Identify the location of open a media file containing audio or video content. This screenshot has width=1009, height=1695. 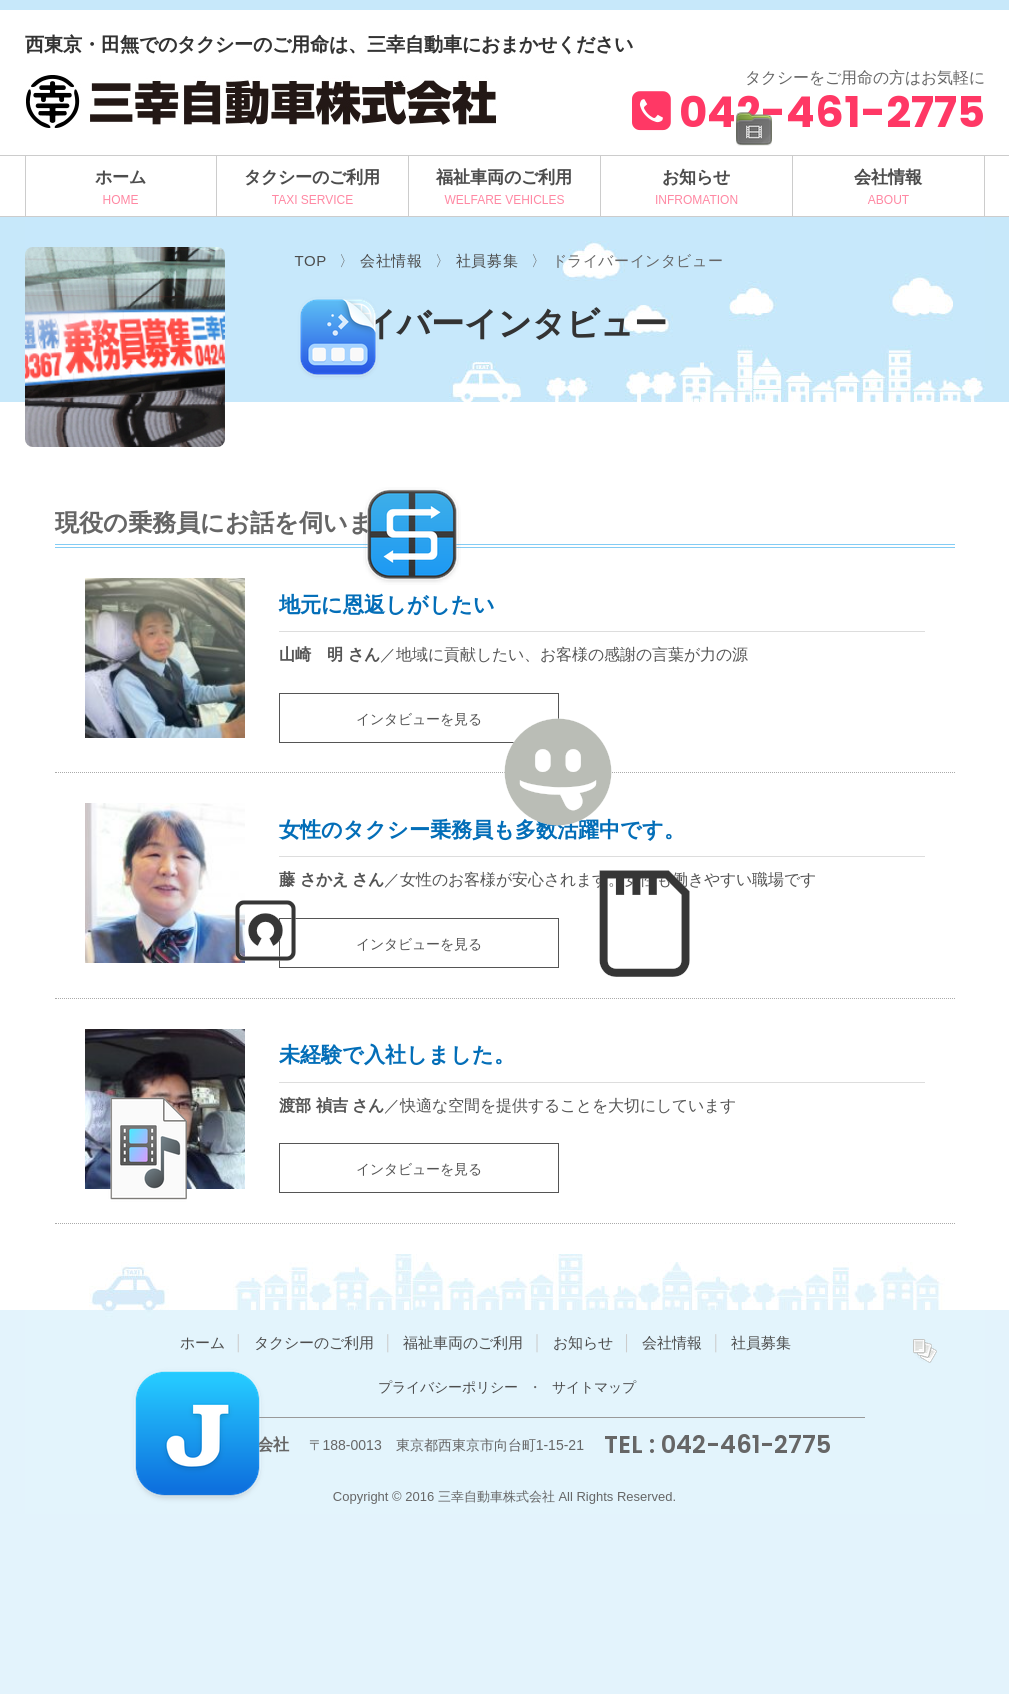
(148, 1148).